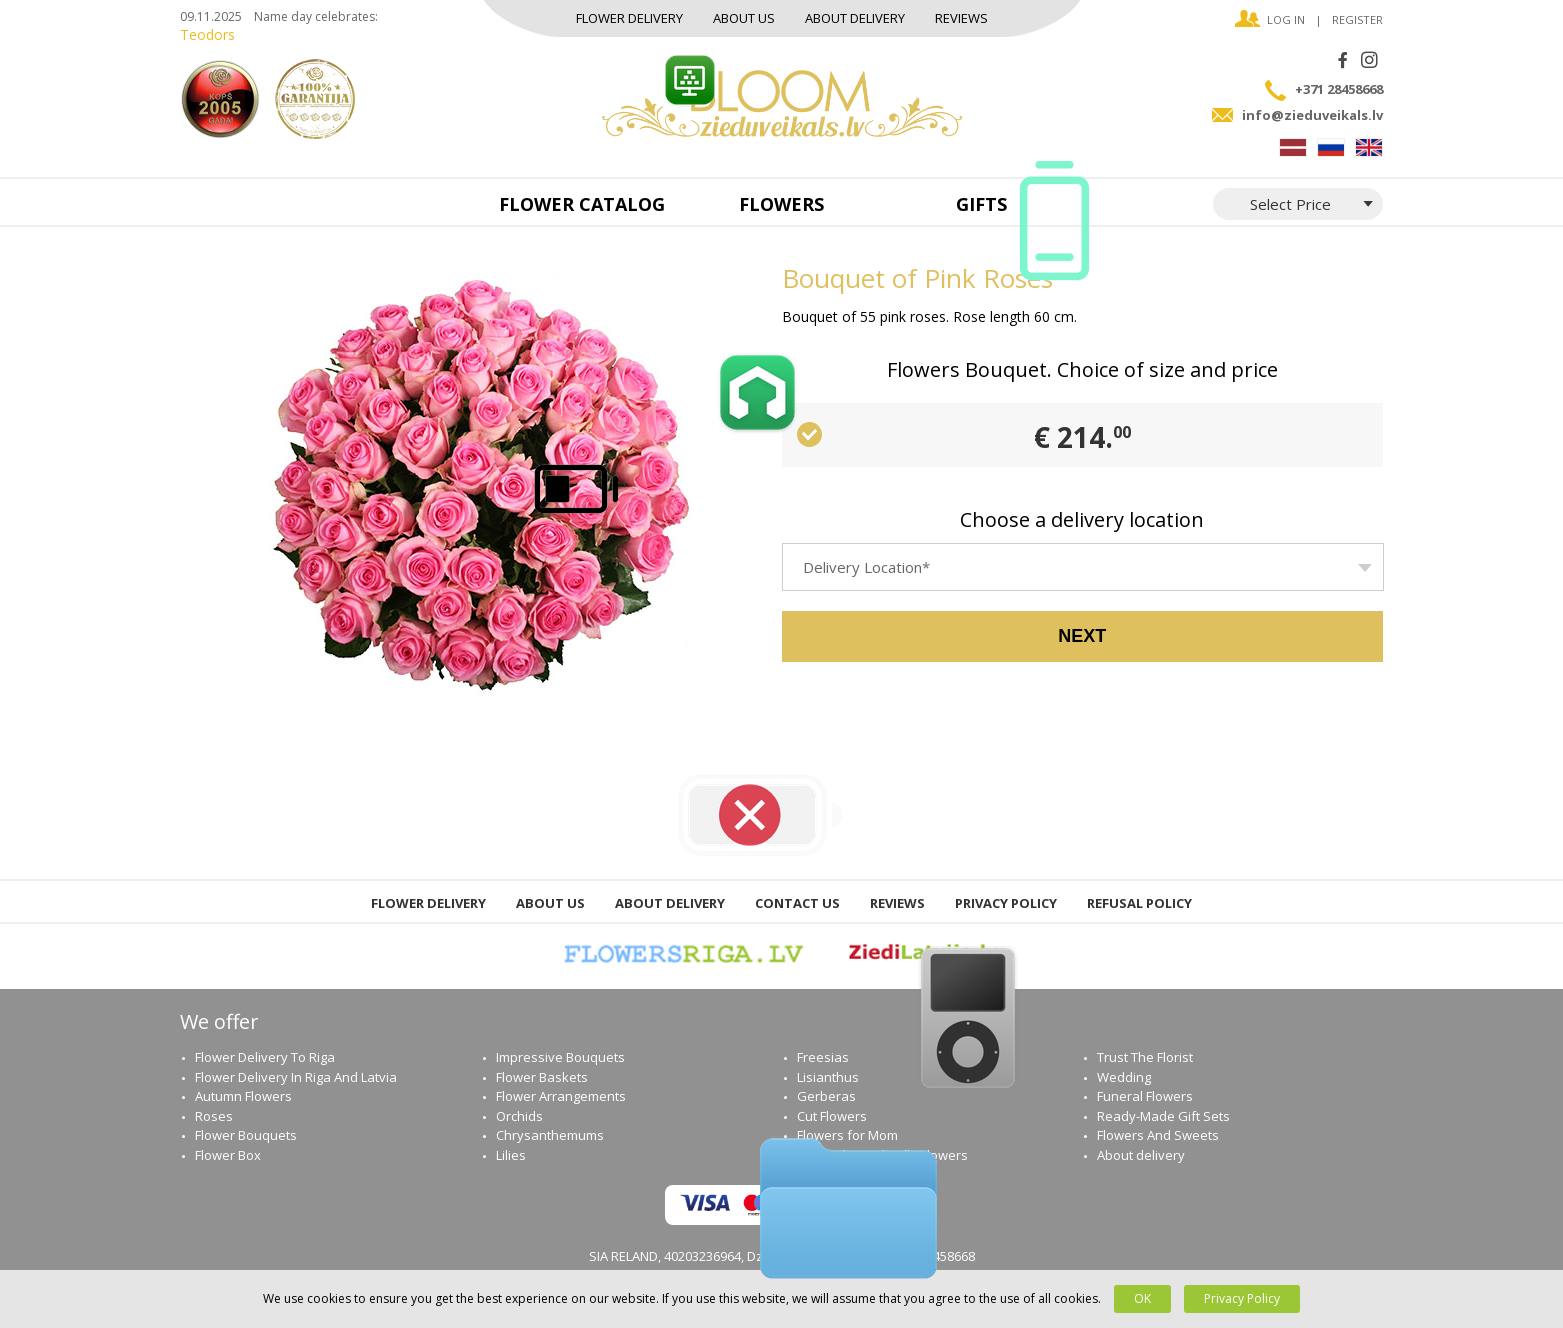 This screenshot has height=1328, width=1563. I want to click on indicates battery at medium charge level, so click(575, 489).